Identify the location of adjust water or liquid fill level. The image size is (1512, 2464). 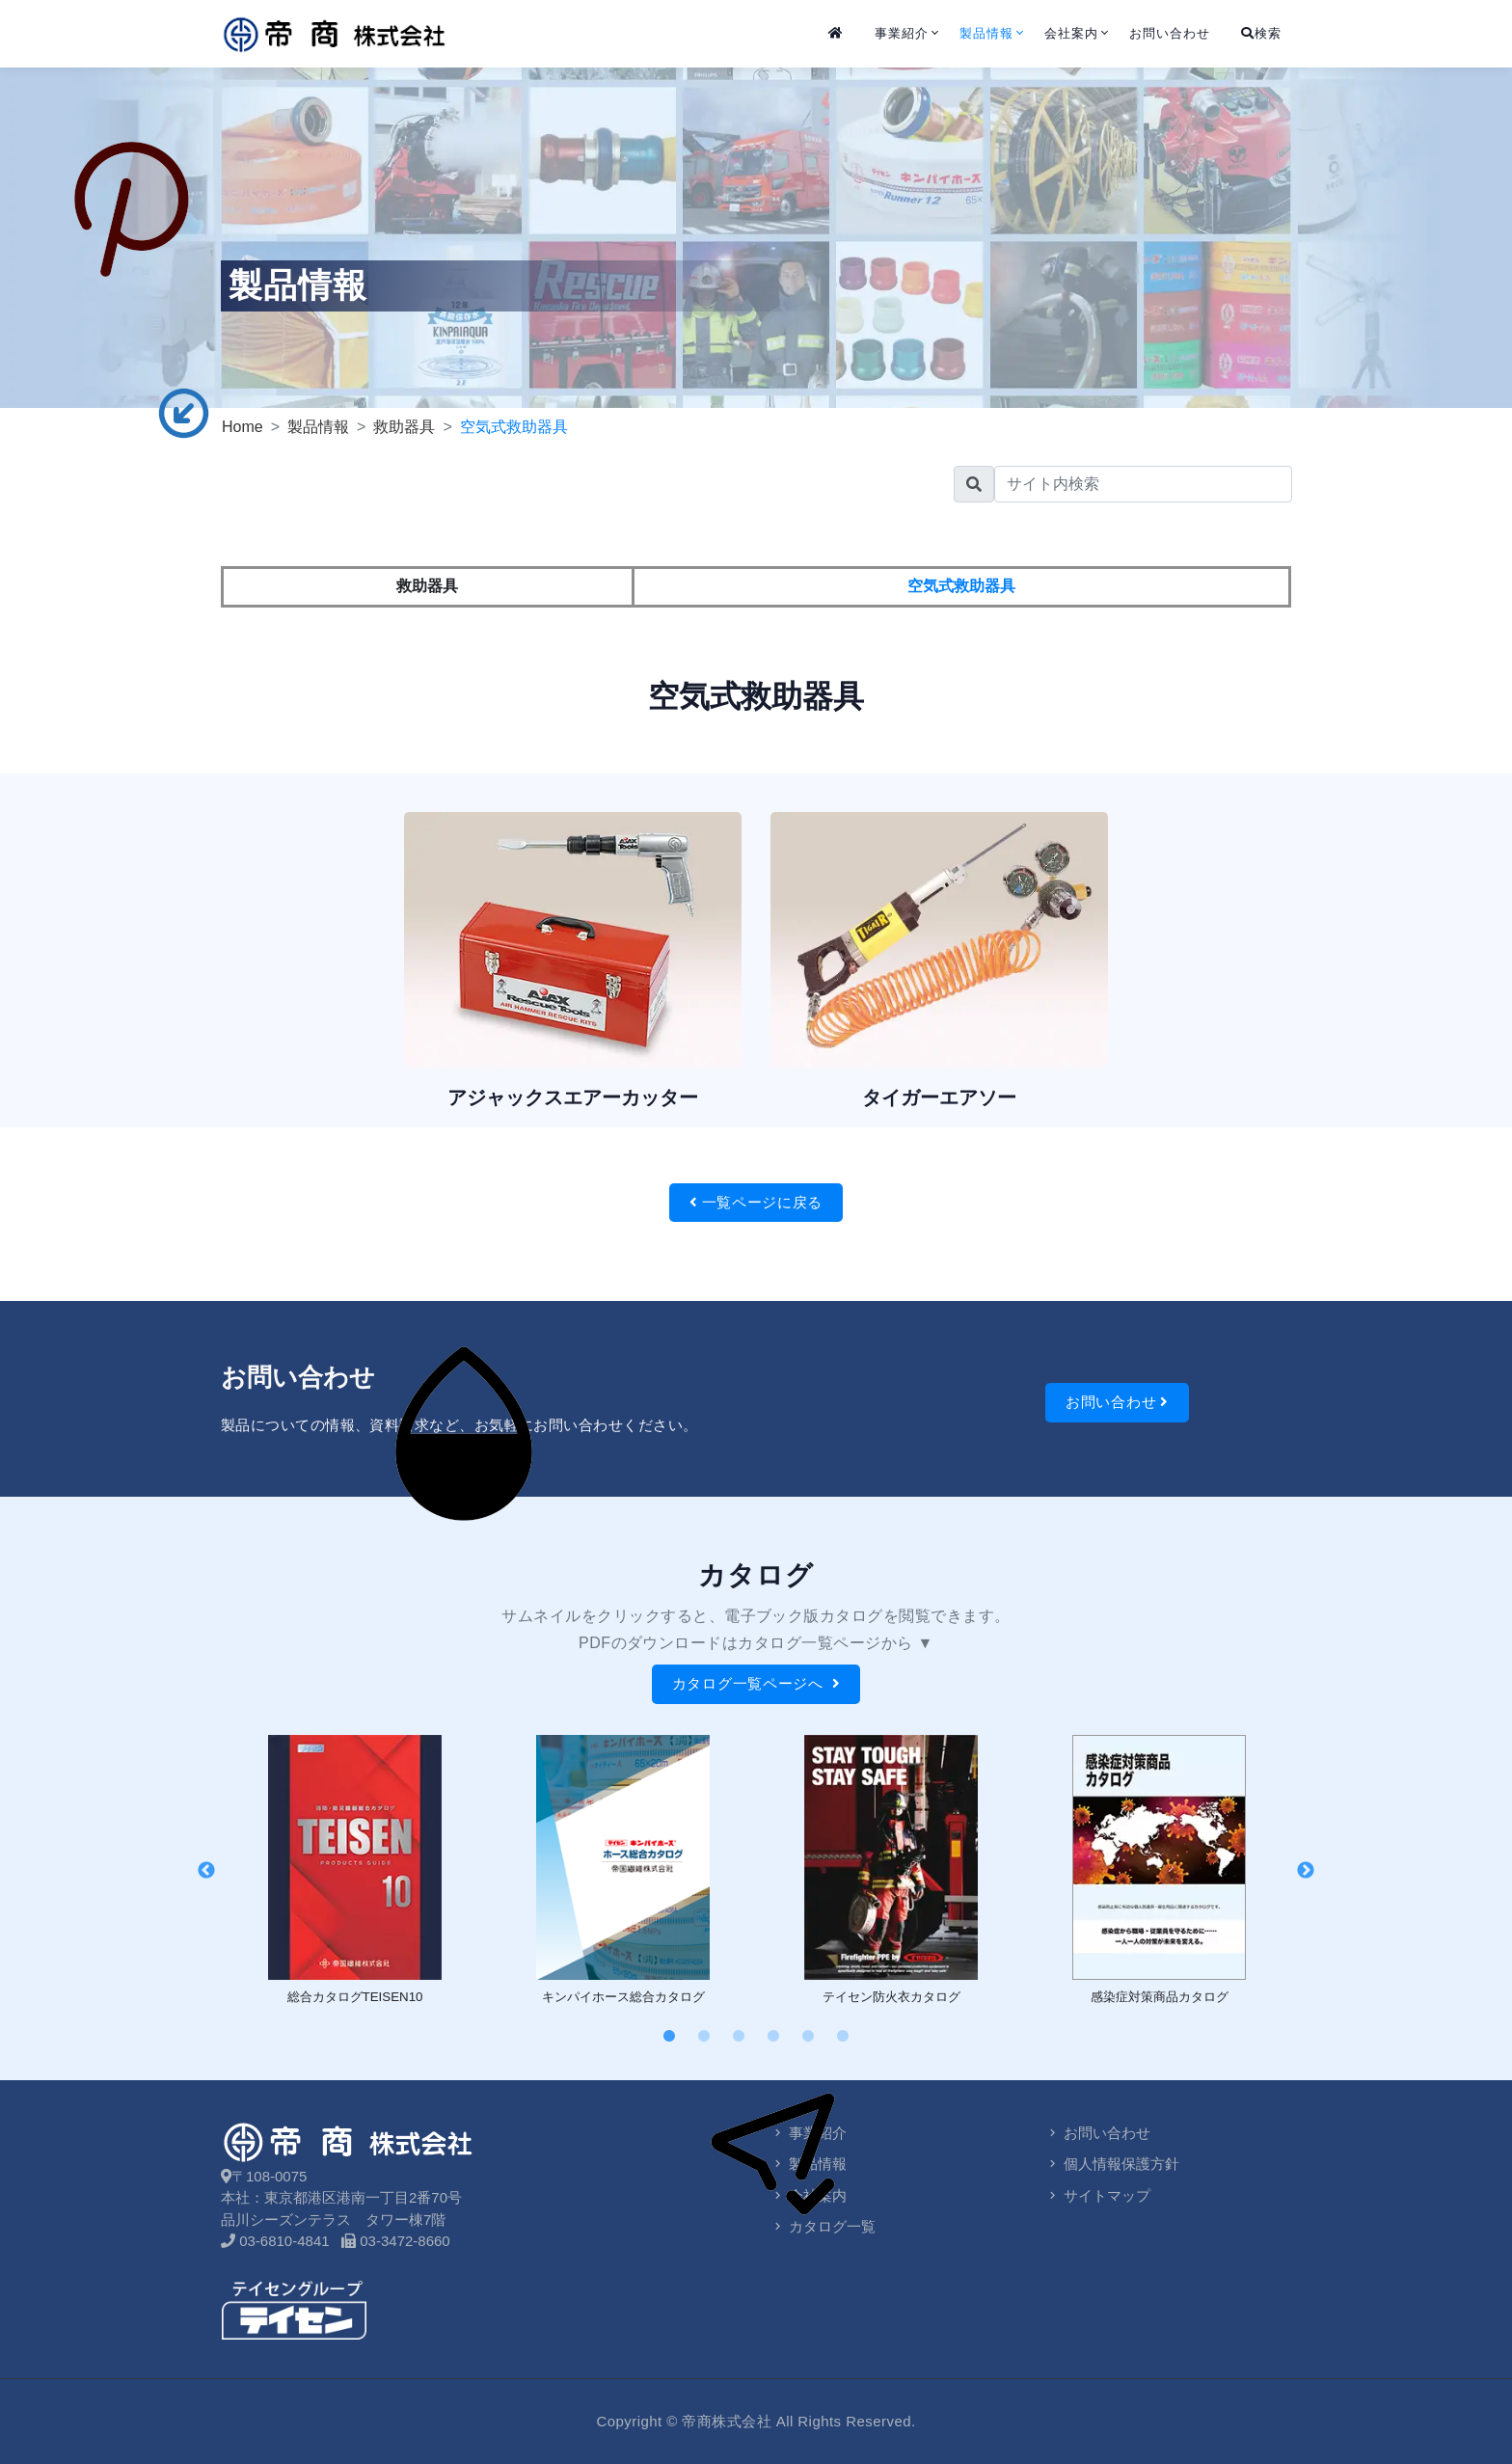
(464, 1440).